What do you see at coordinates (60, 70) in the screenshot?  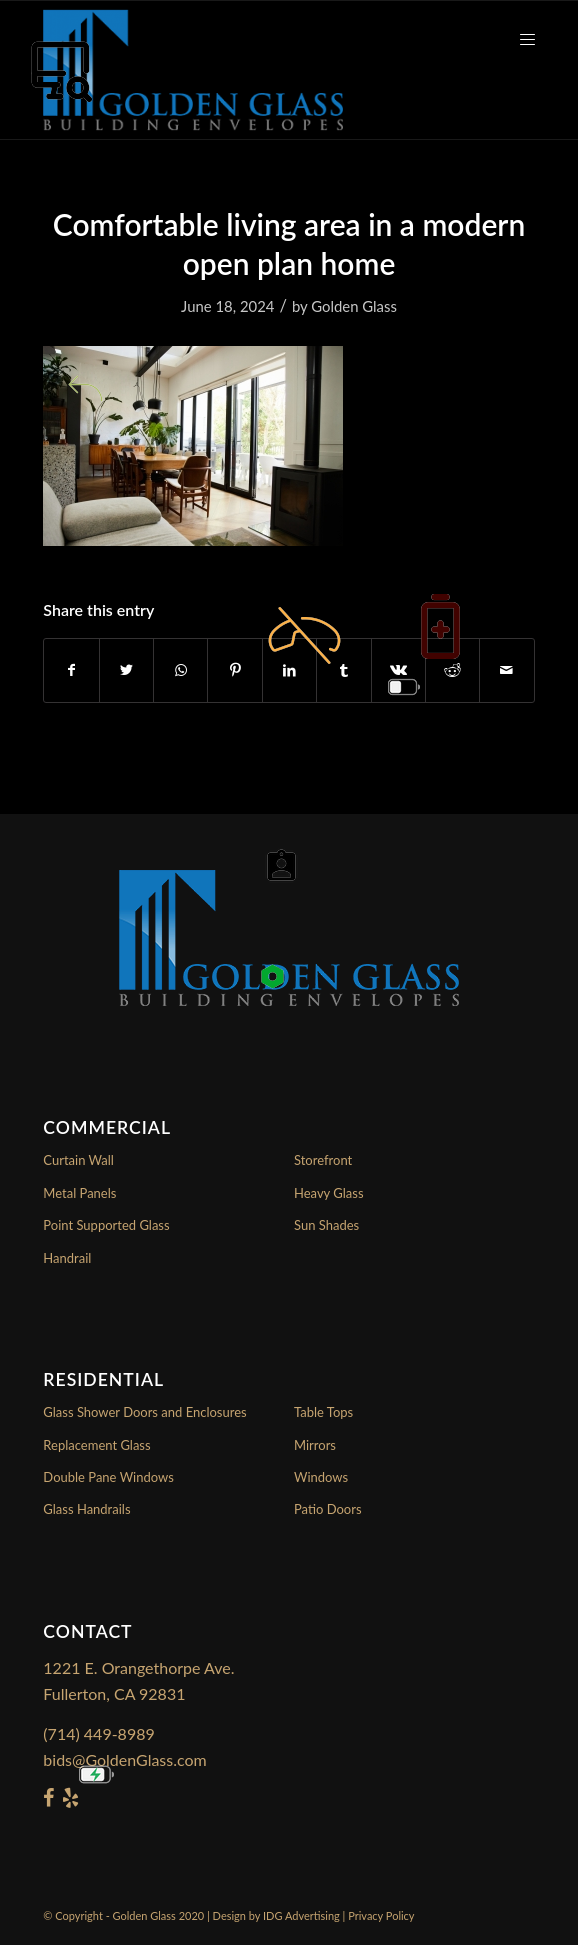 I see `search for connected devices on your network` at bounding box center [60, 70].